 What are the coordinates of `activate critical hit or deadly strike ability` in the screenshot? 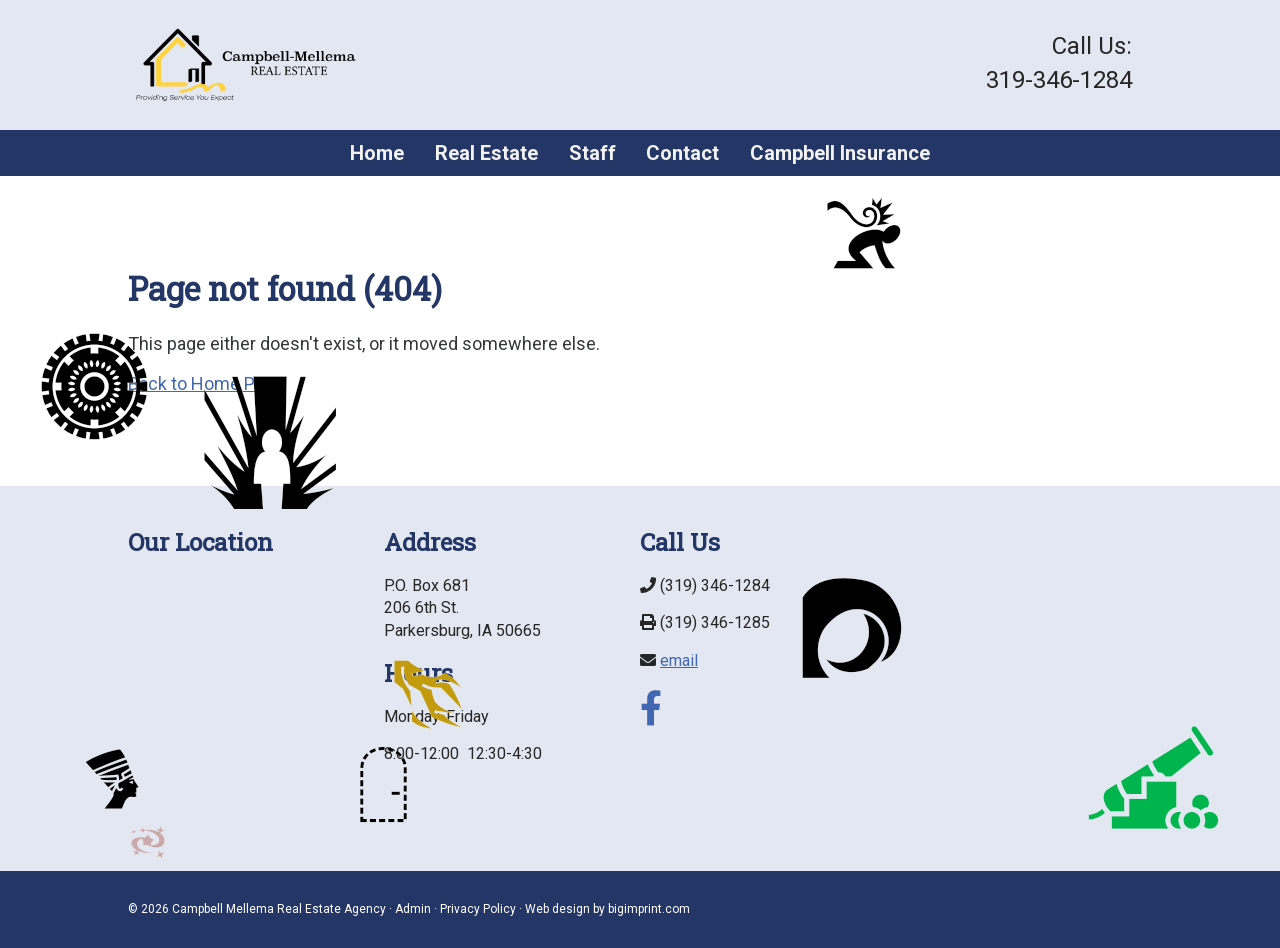 It's located at (270, 443).